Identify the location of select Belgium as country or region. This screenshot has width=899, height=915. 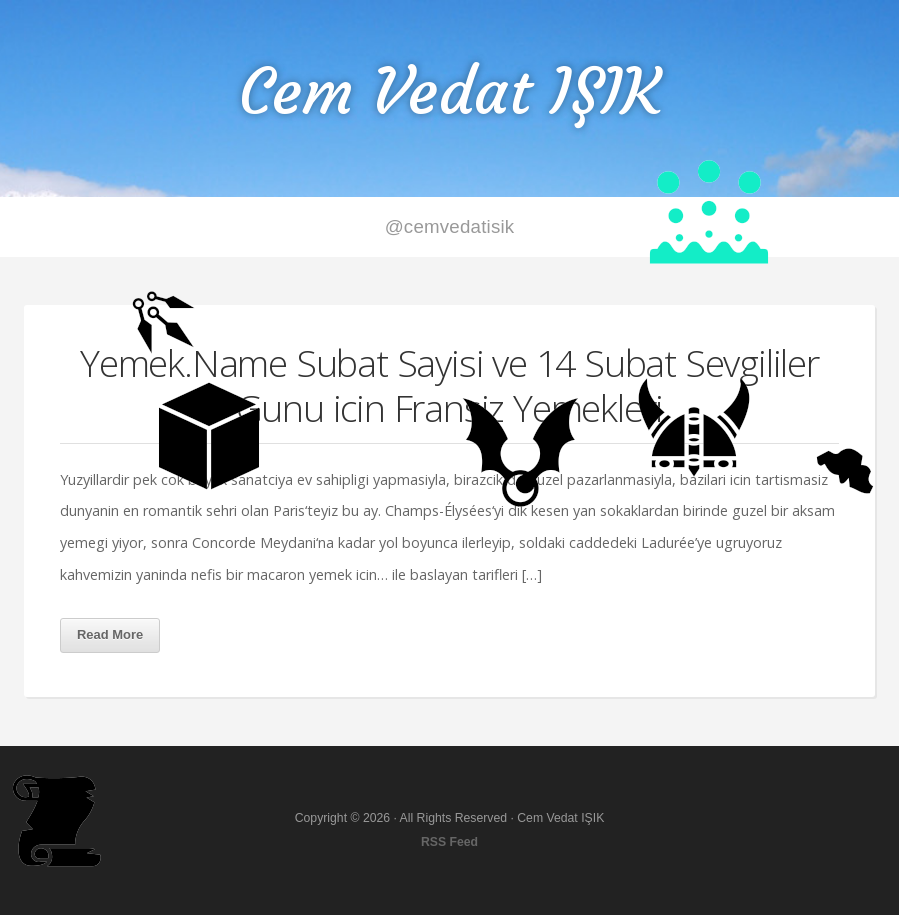
(845, 471).